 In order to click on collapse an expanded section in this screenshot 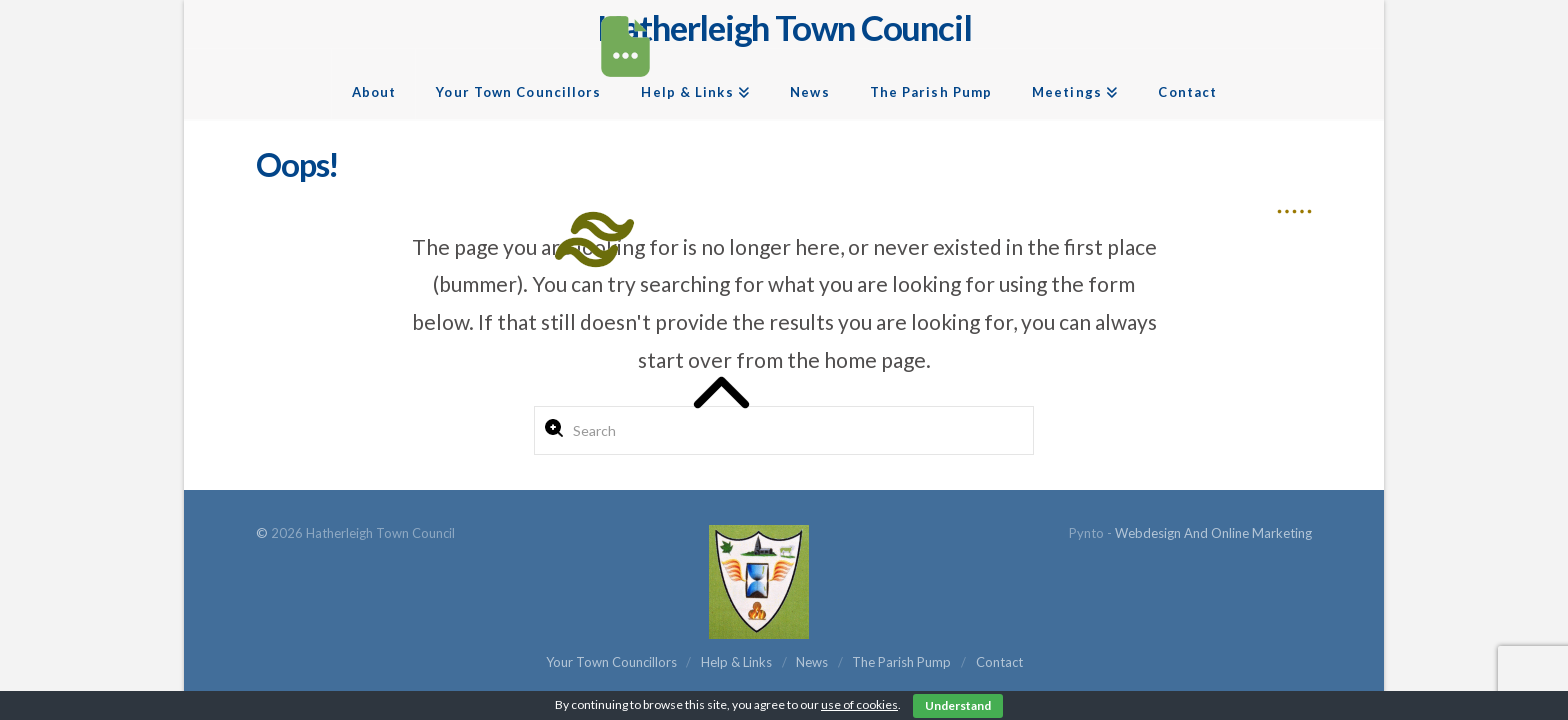, I will do `click(721, 392)`.